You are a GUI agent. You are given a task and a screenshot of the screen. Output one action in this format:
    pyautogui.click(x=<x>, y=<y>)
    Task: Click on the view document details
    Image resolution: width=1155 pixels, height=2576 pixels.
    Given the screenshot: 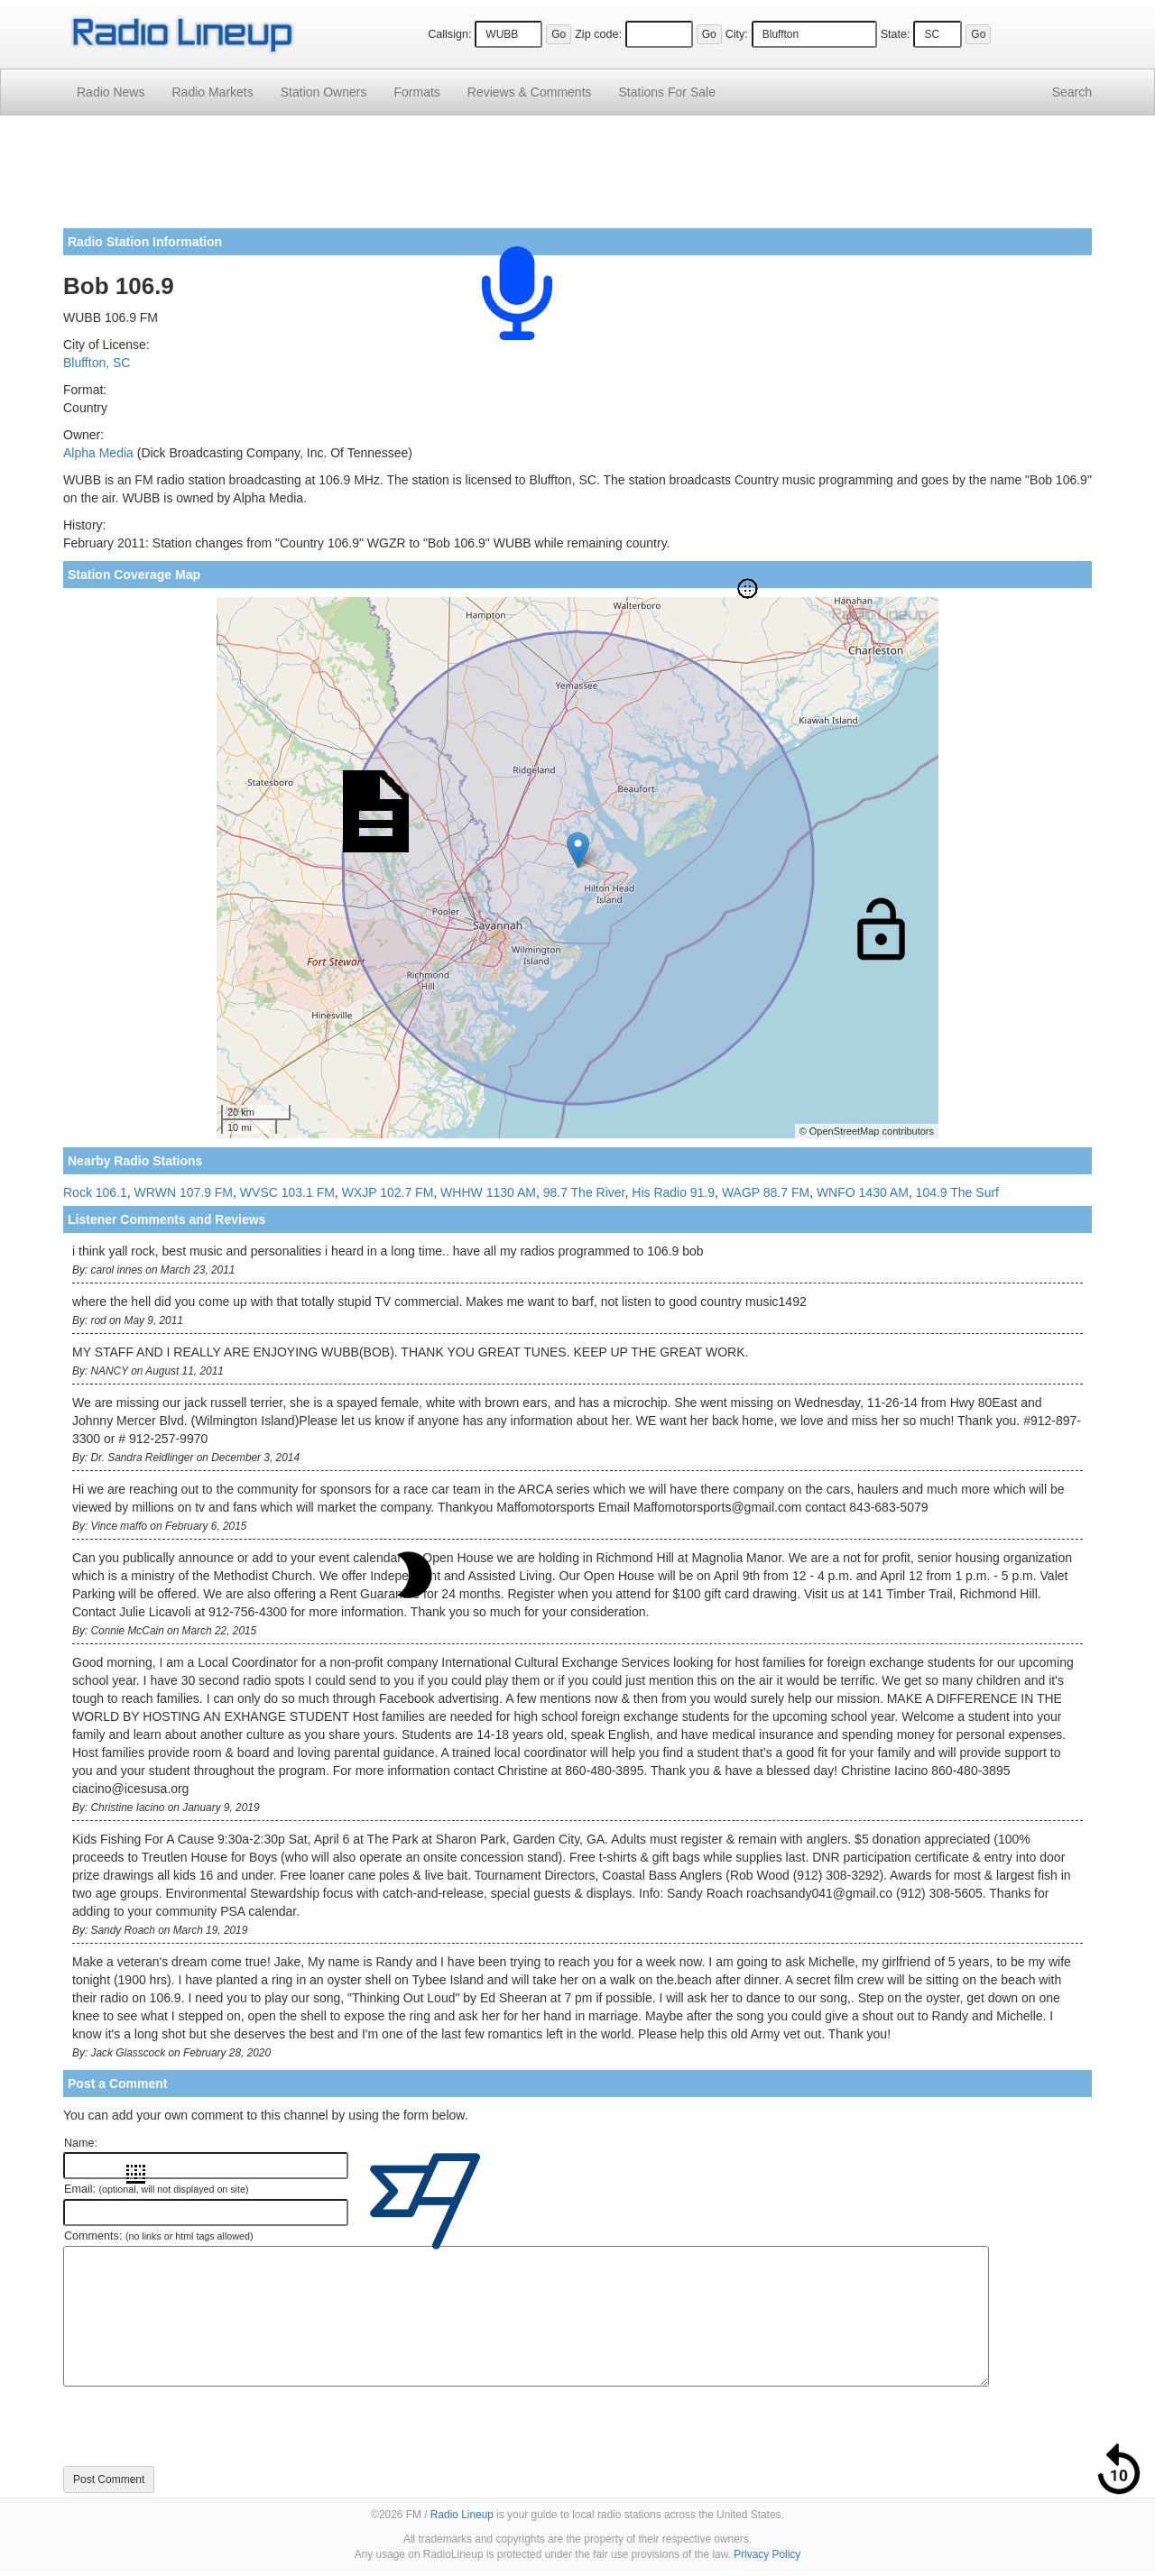 What is the action you would take?
    pyautogui.click(x=375, y=811)
    